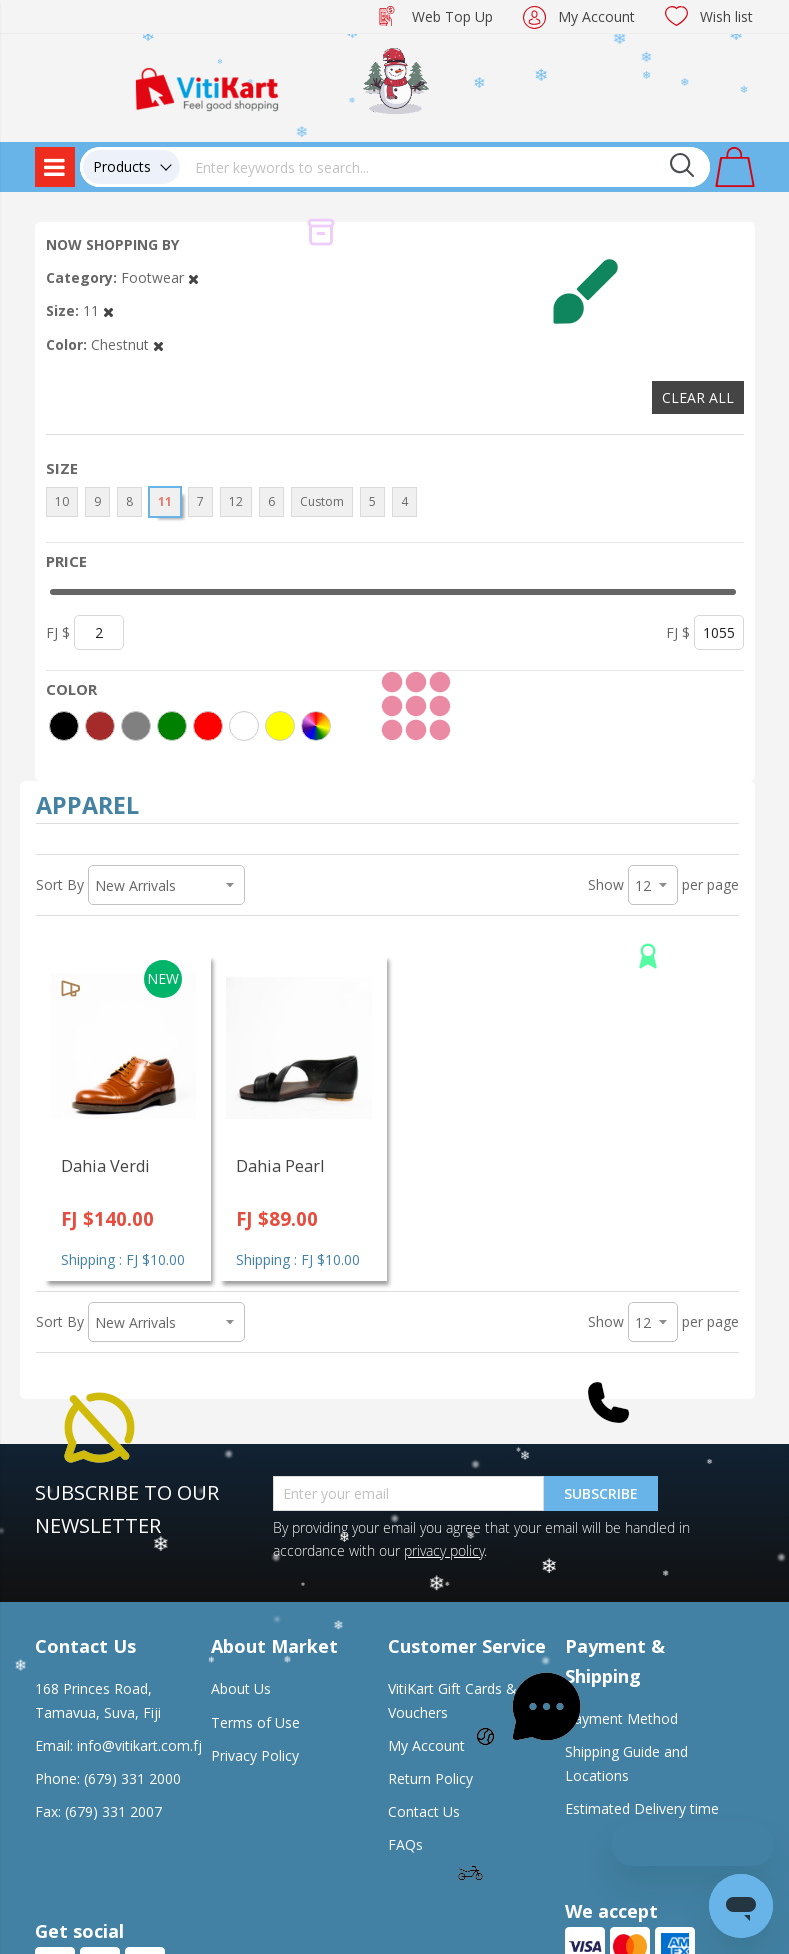 This screenshot has height=1954, width=789. Describe the element at coordinates (485, 1736) in the screenshot. I see `switch to global or worldwide view` at that location.